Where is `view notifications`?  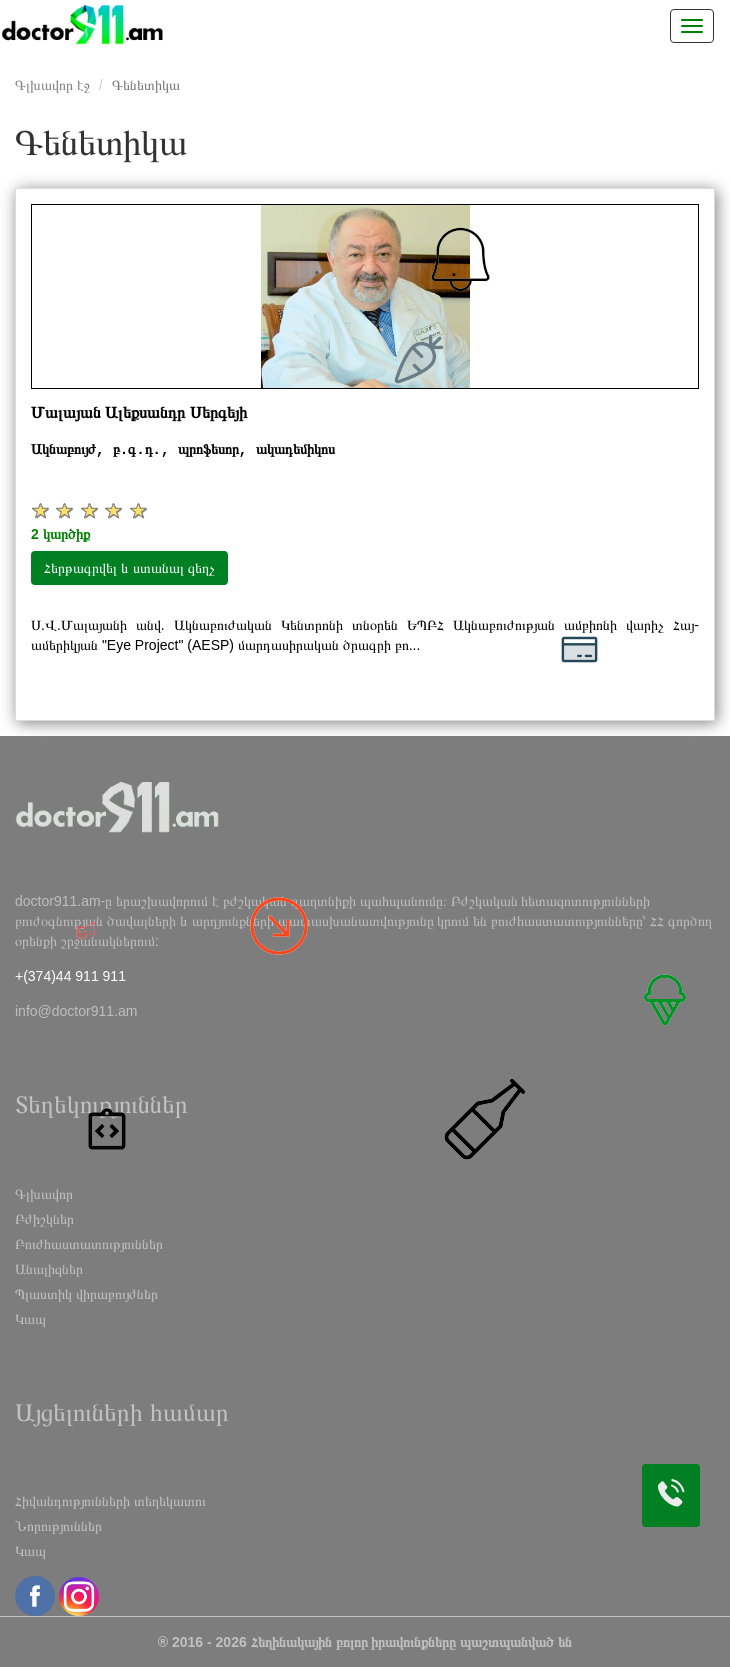
view notifications is located at coordinates (460, 259).